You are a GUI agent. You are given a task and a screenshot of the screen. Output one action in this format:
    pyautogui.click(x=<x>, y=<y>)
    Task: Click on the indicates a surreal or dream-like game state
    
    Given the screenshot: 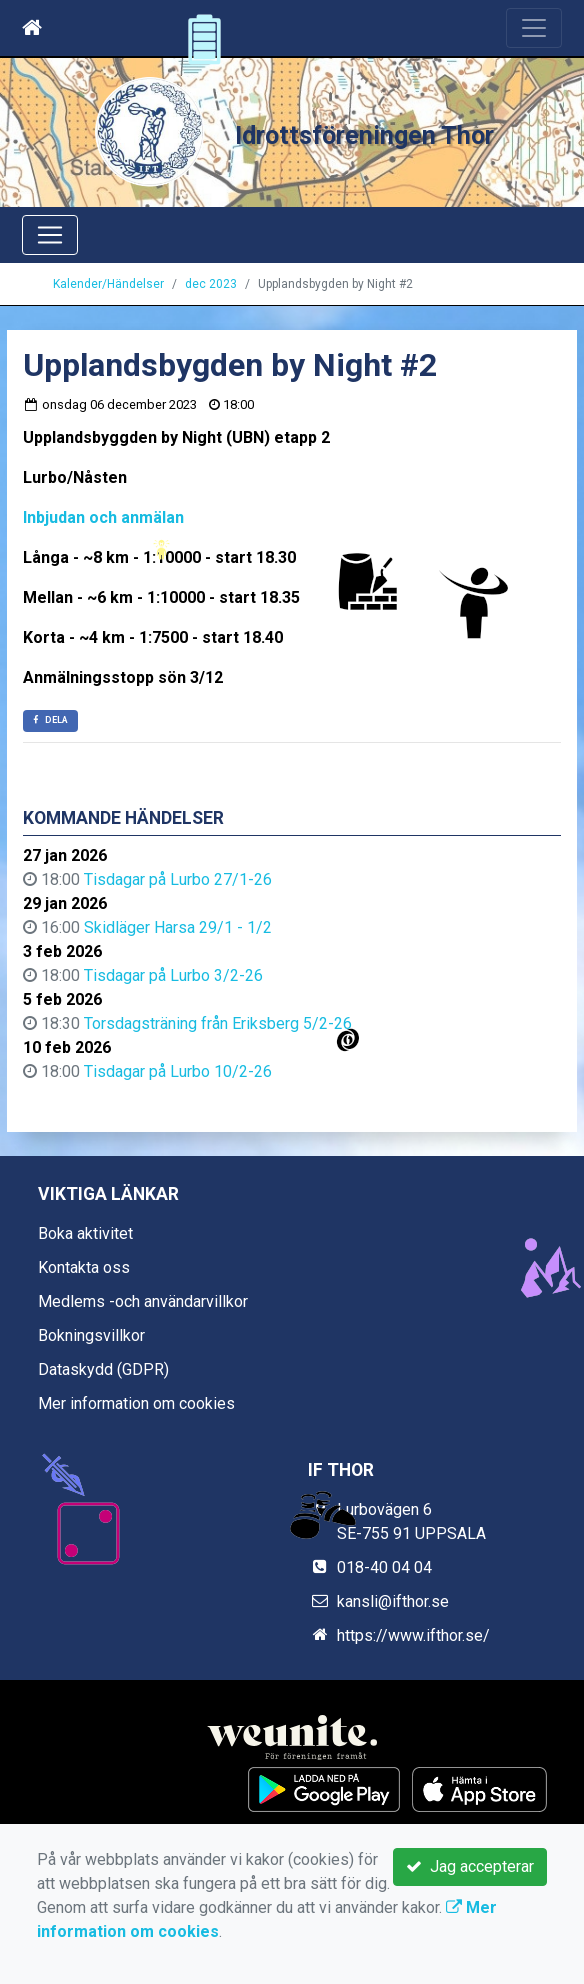 What is the action you would take?
    pyautogui.click(x=348, y=1040)
    